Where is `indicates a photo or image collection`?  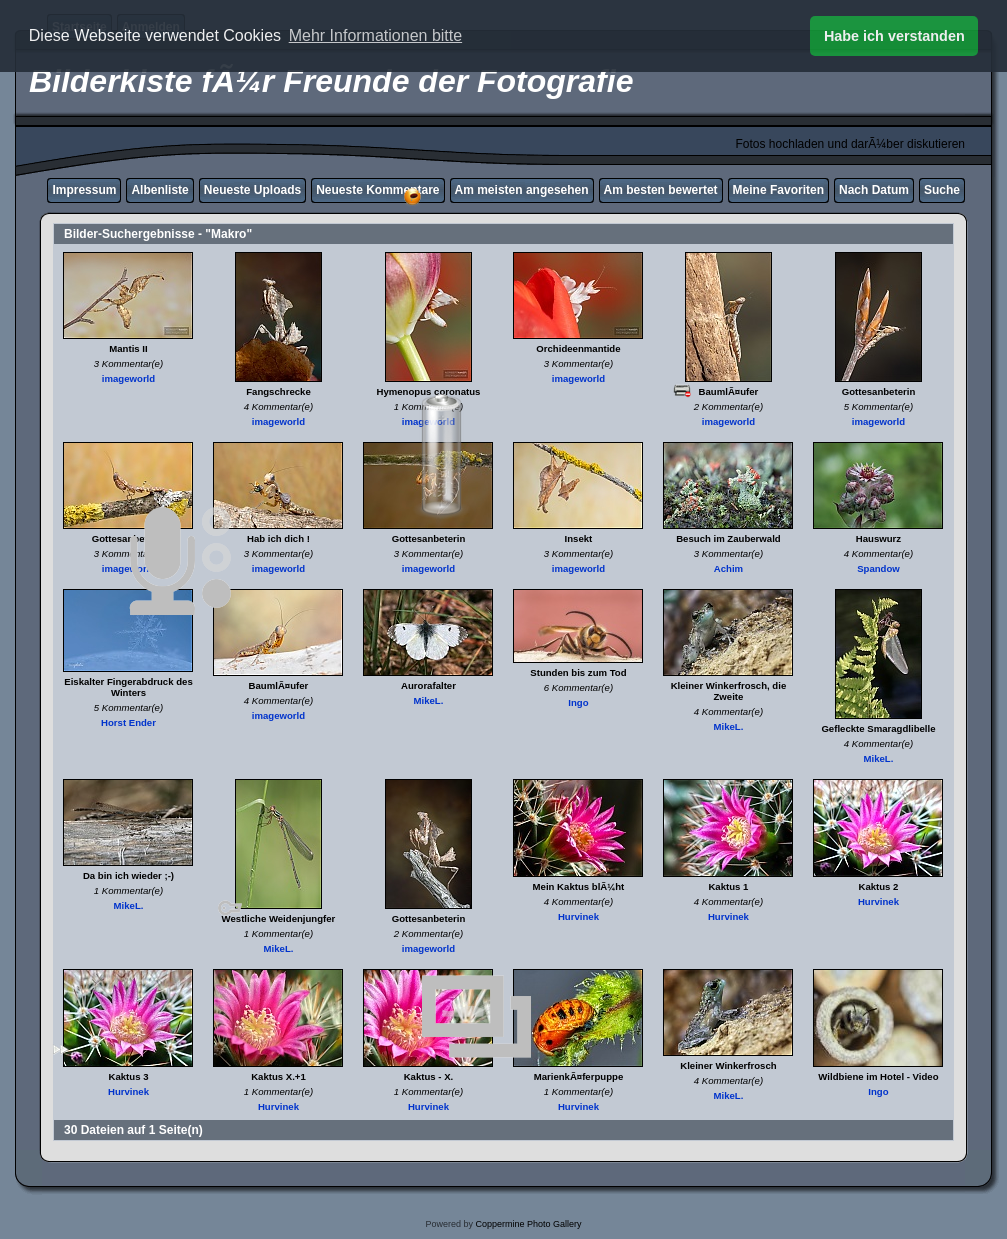
indicates a photo or image collection is located at coordinates (476, 1016).